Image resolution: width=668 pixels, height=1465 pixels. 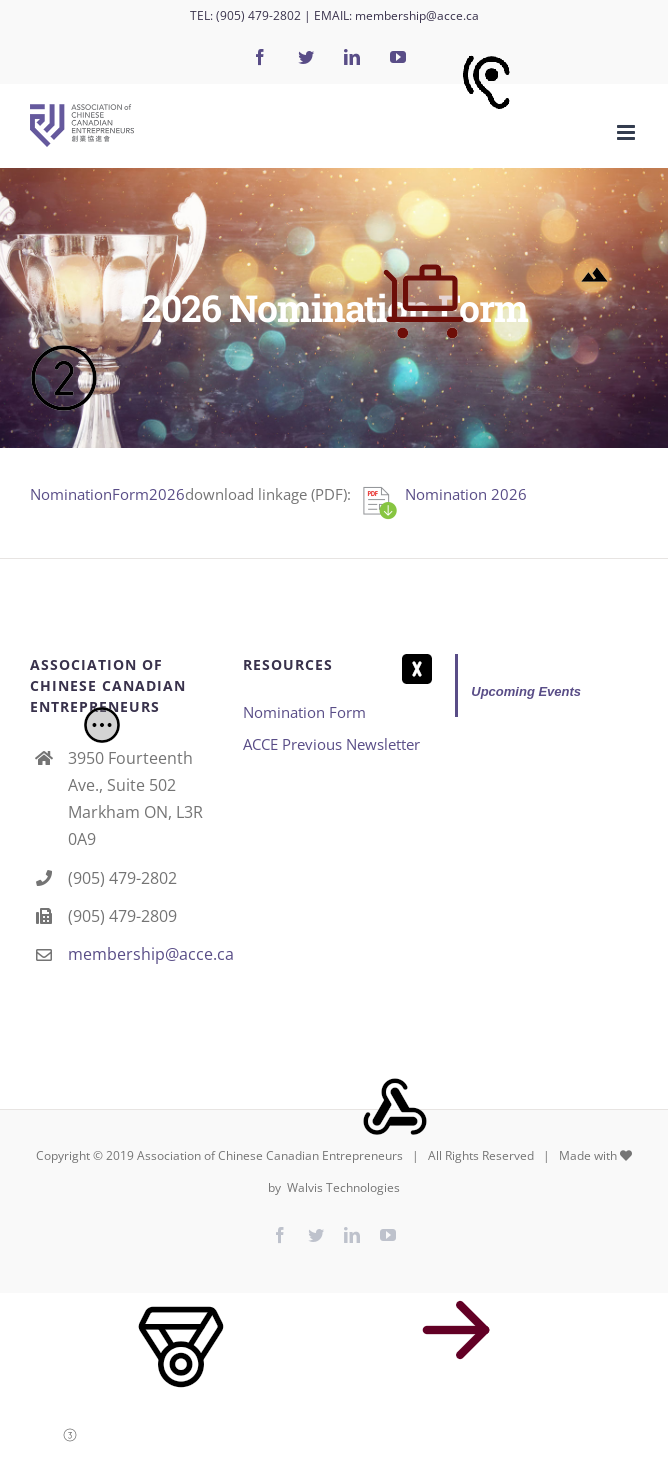 What do you see at coordinates (417, 669) in the screenshot?
I see `close or dismiss a window` at bounding box center [417, 669].